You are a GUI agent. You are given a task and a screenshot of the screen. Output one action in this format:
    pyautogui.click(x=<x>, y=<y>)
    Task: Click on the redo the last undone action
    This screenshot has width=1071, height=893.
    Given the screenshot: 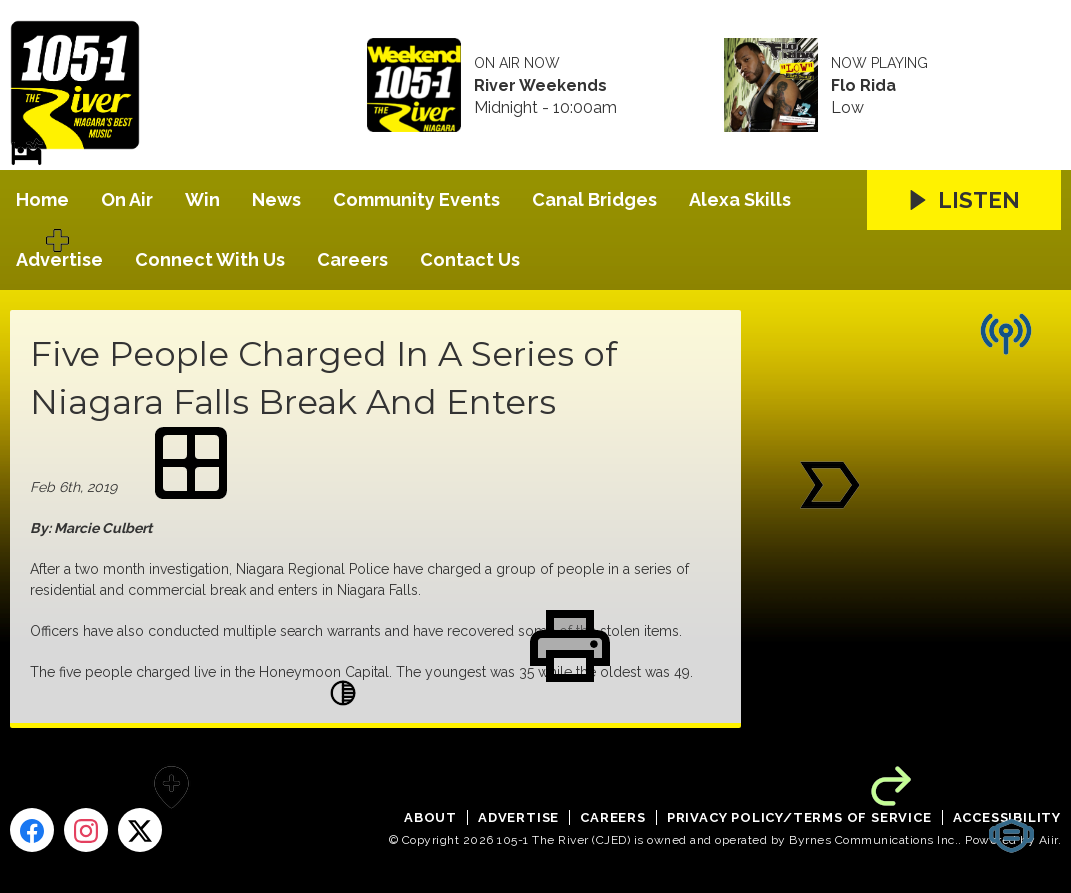 What is the action you would take?
    pyautogui.click(x=891, y=786)
    